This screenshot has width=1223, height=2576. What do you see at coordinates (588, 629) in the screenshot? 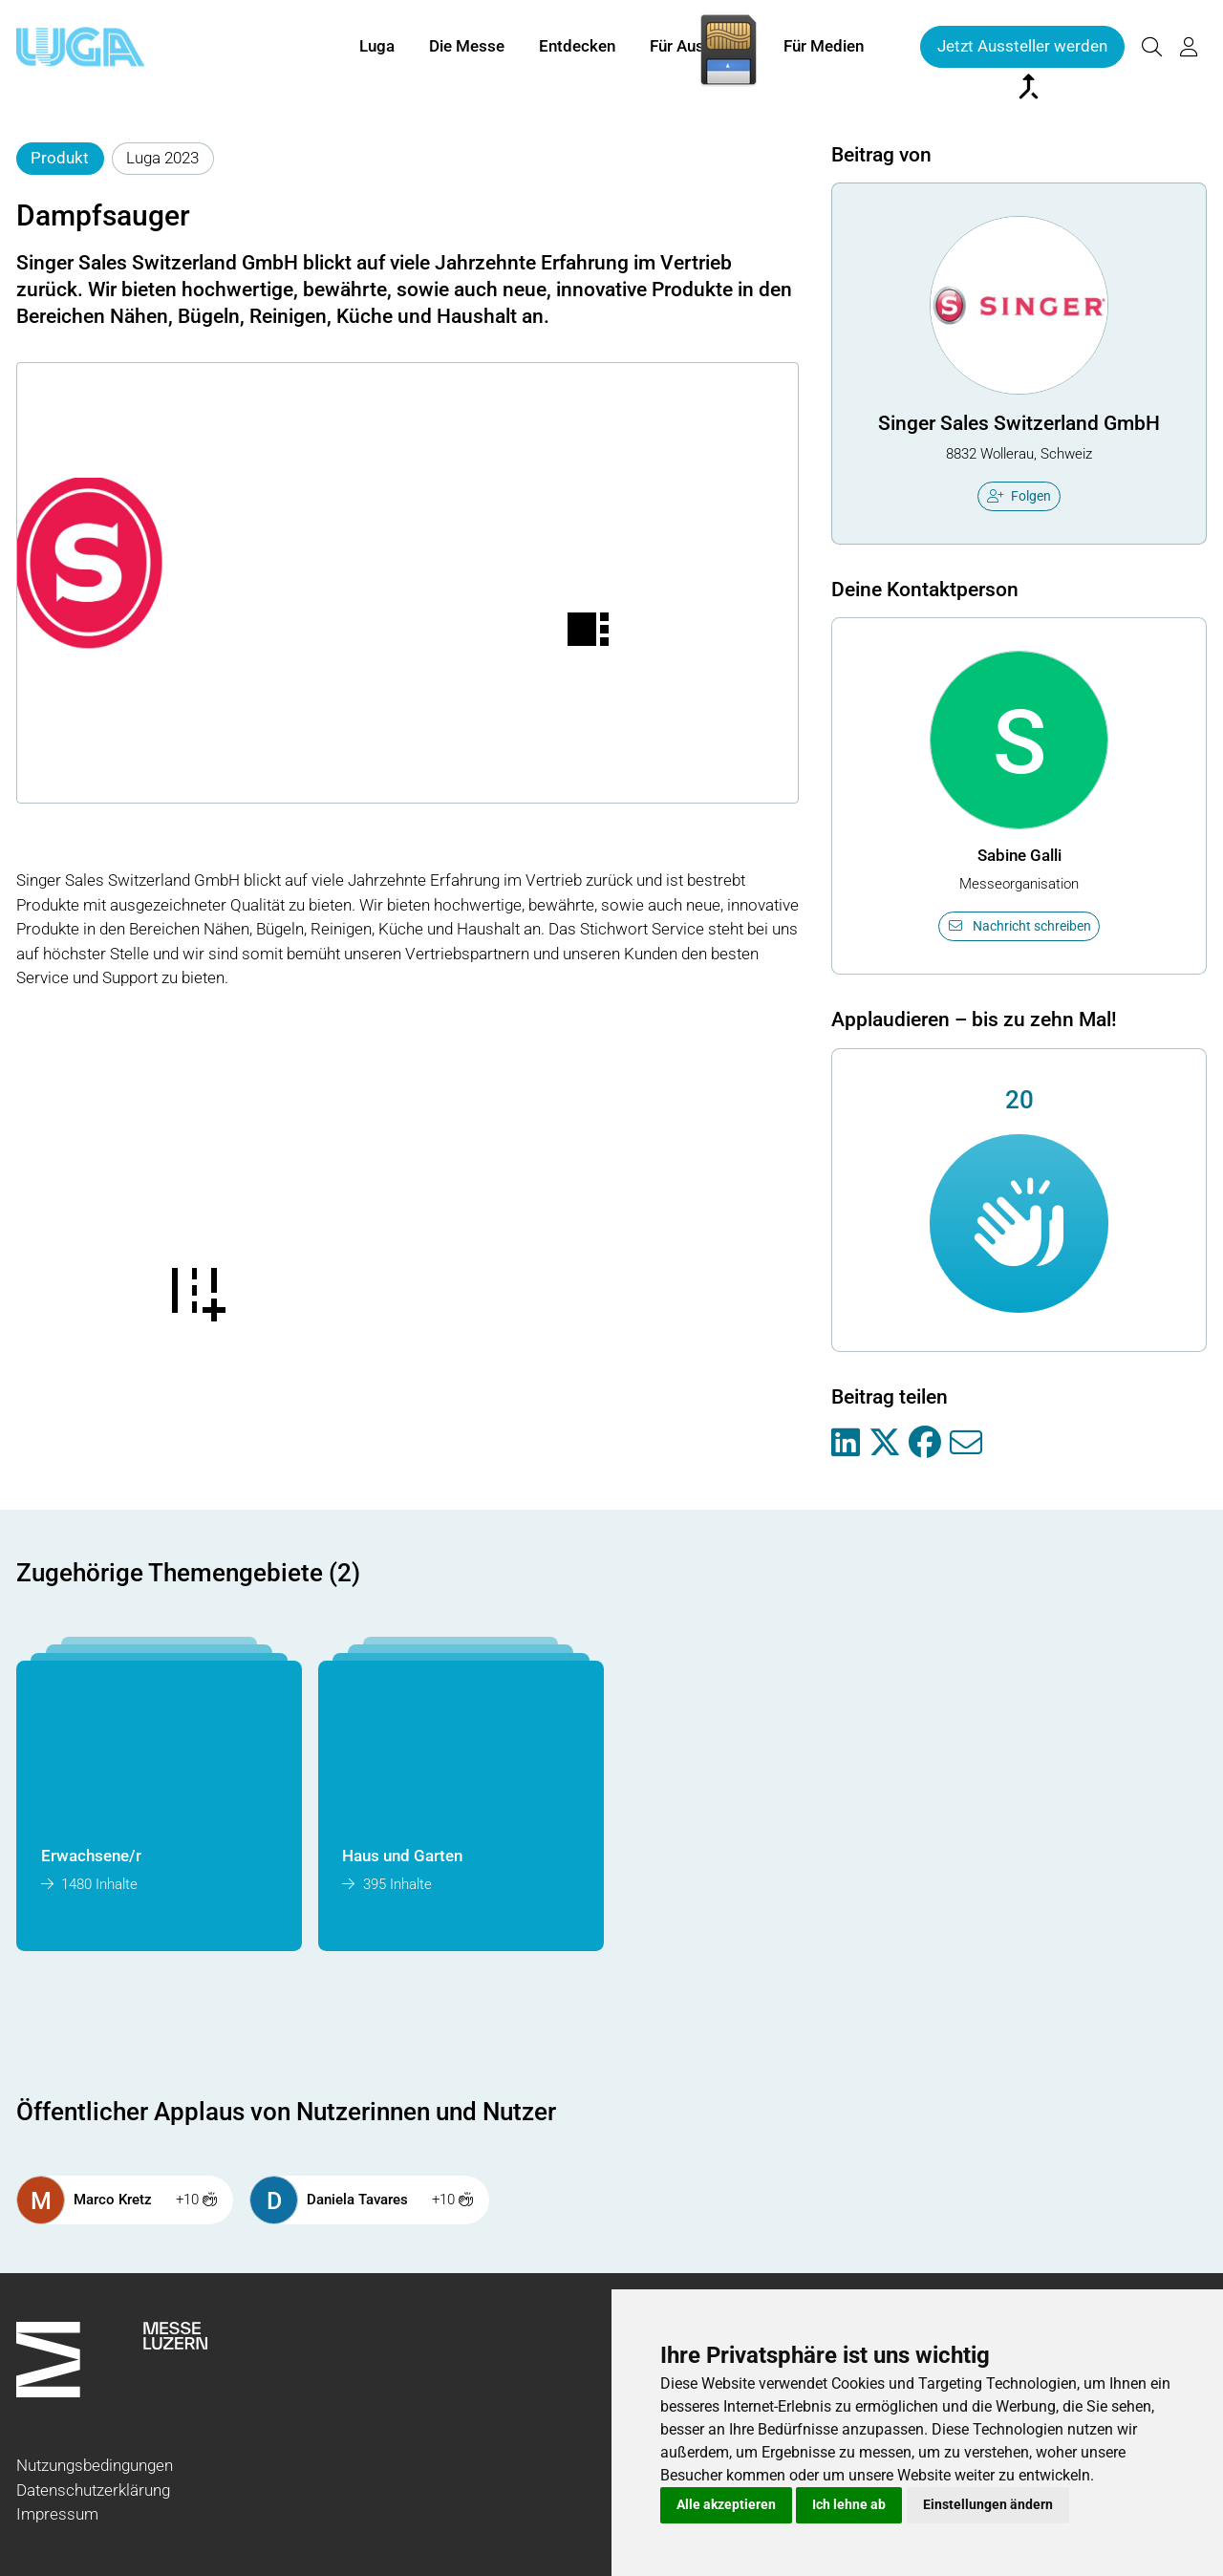
I see `toggle sidebar panel visibility` at bounding box center [588, 629].